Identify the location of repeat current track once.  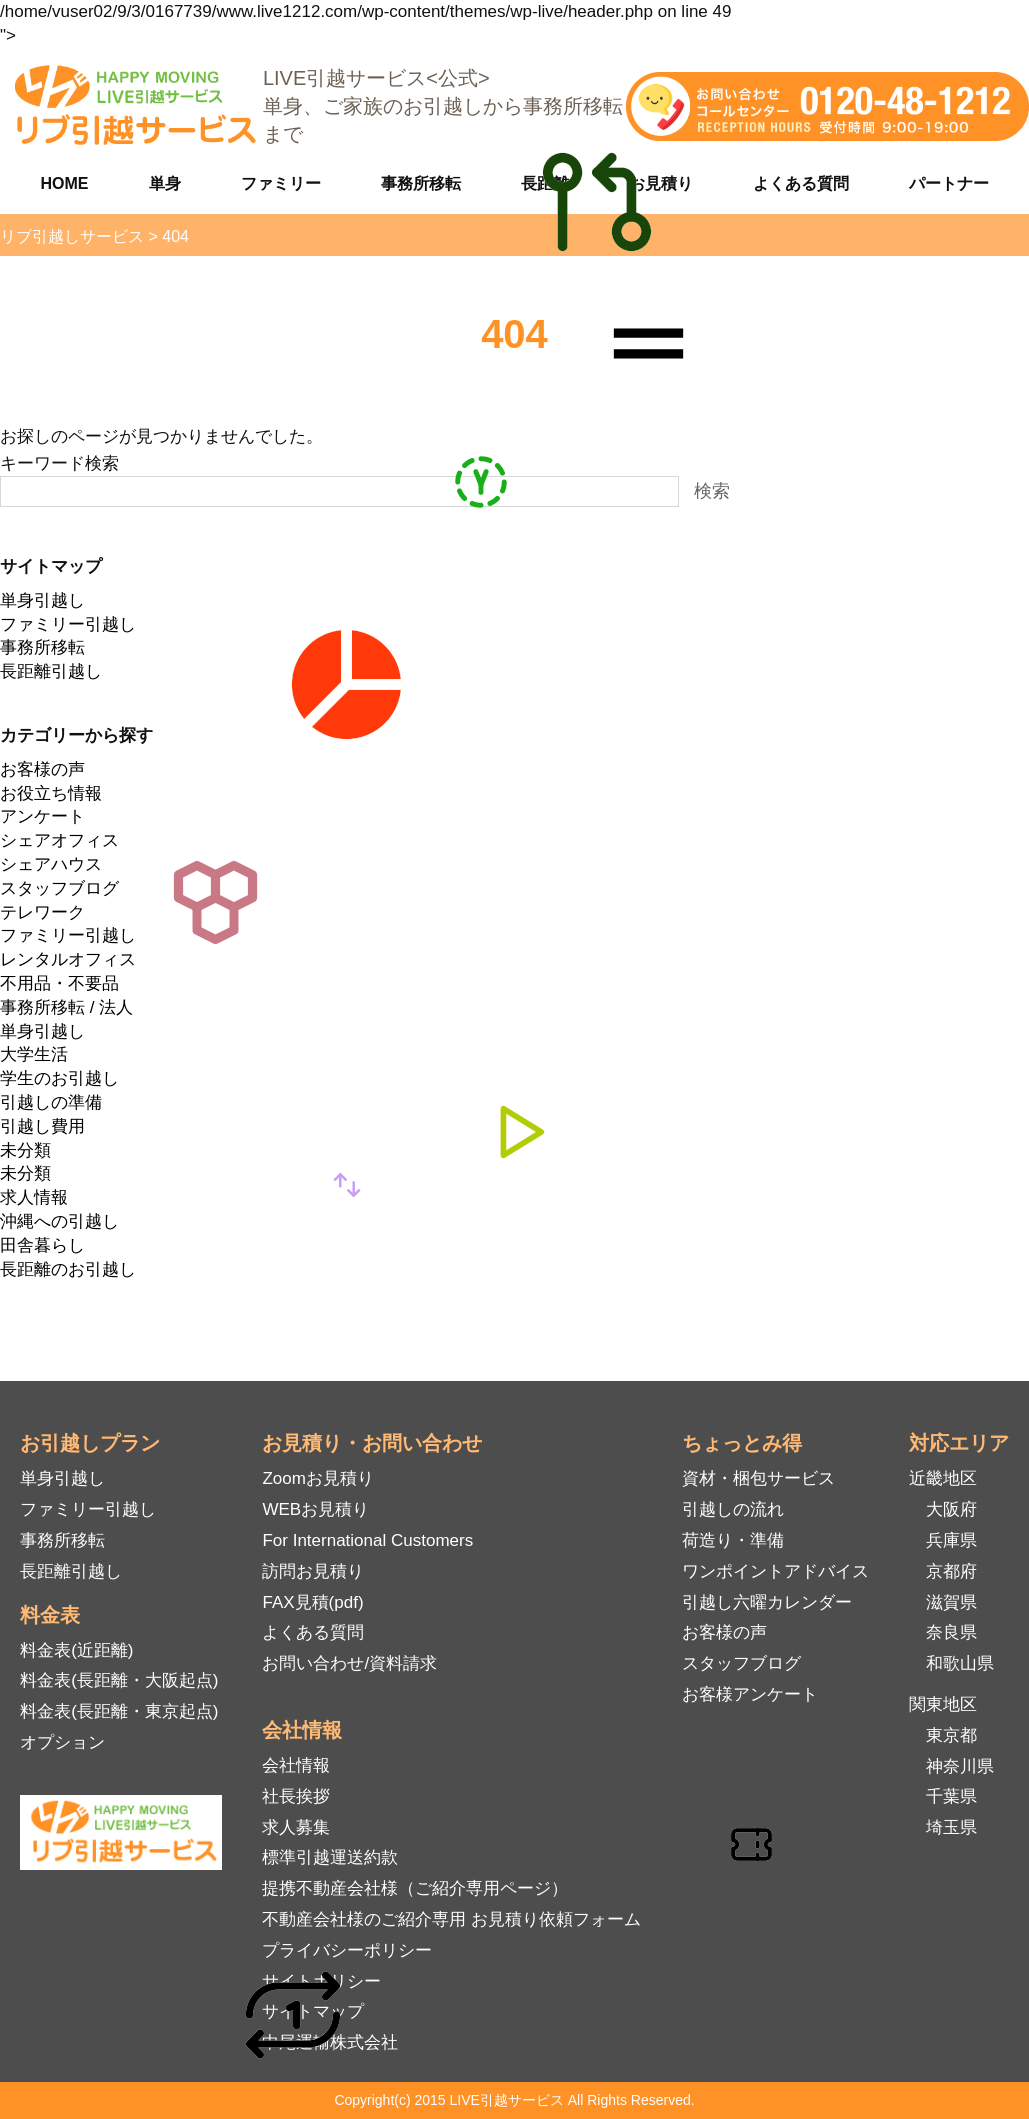
(293, 2015).